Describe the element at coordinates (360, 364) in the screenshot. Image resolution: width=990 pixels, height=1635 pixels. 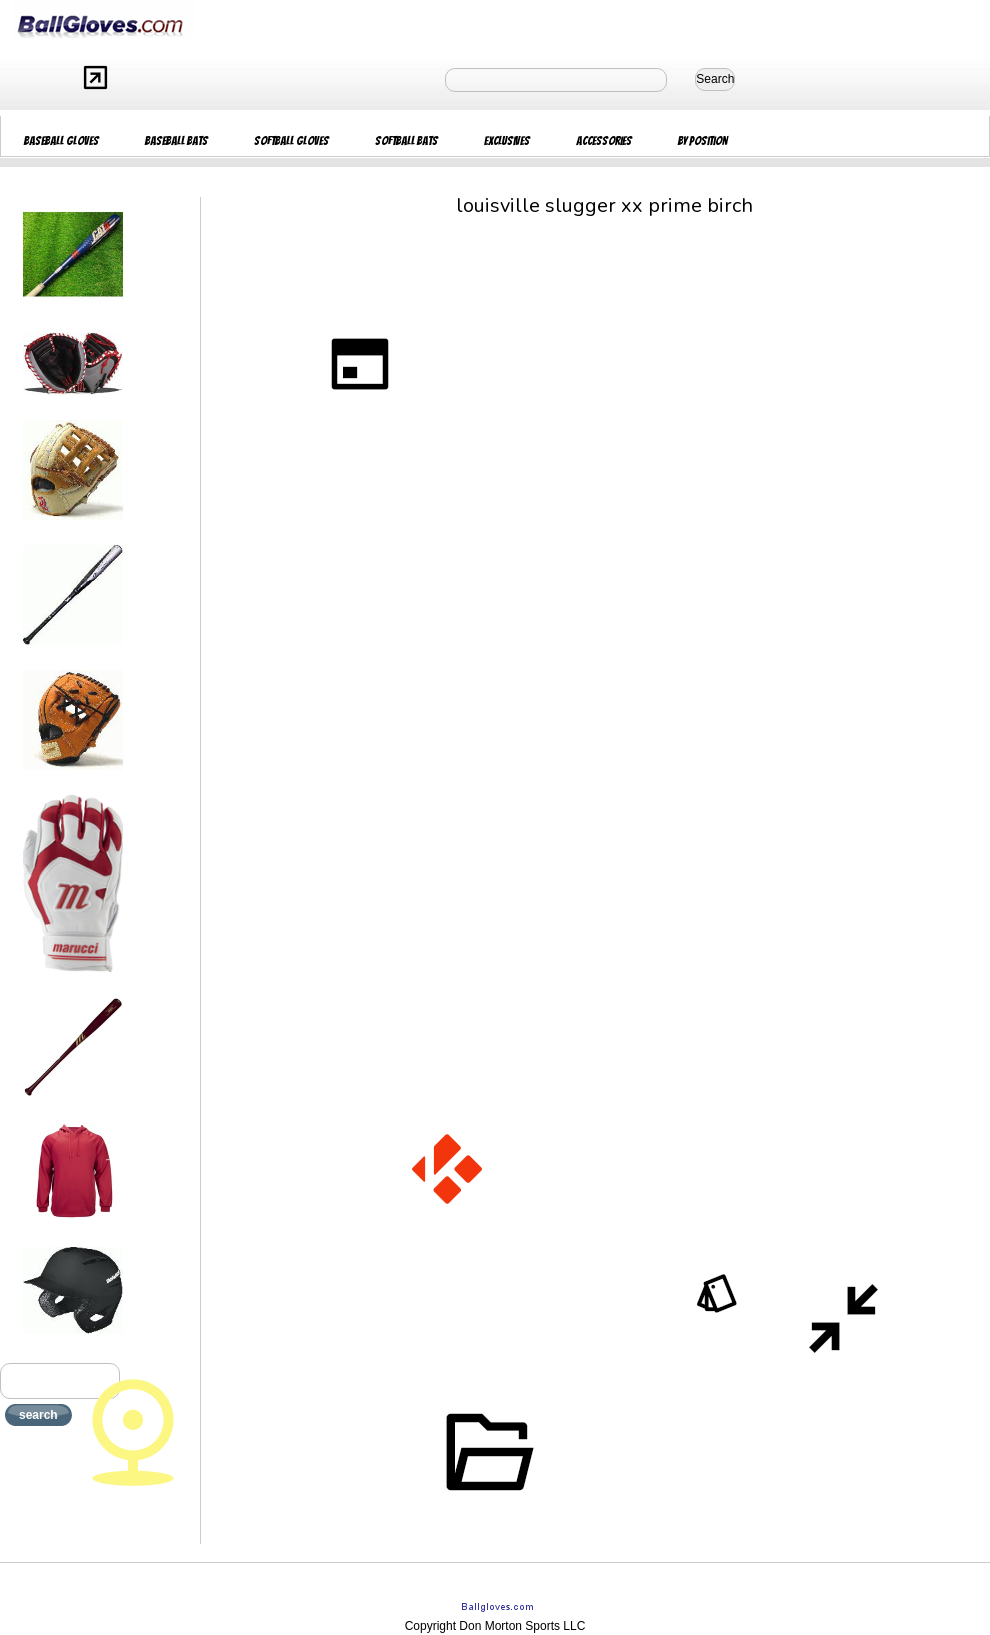
I see `switch to calendar view` at that location.